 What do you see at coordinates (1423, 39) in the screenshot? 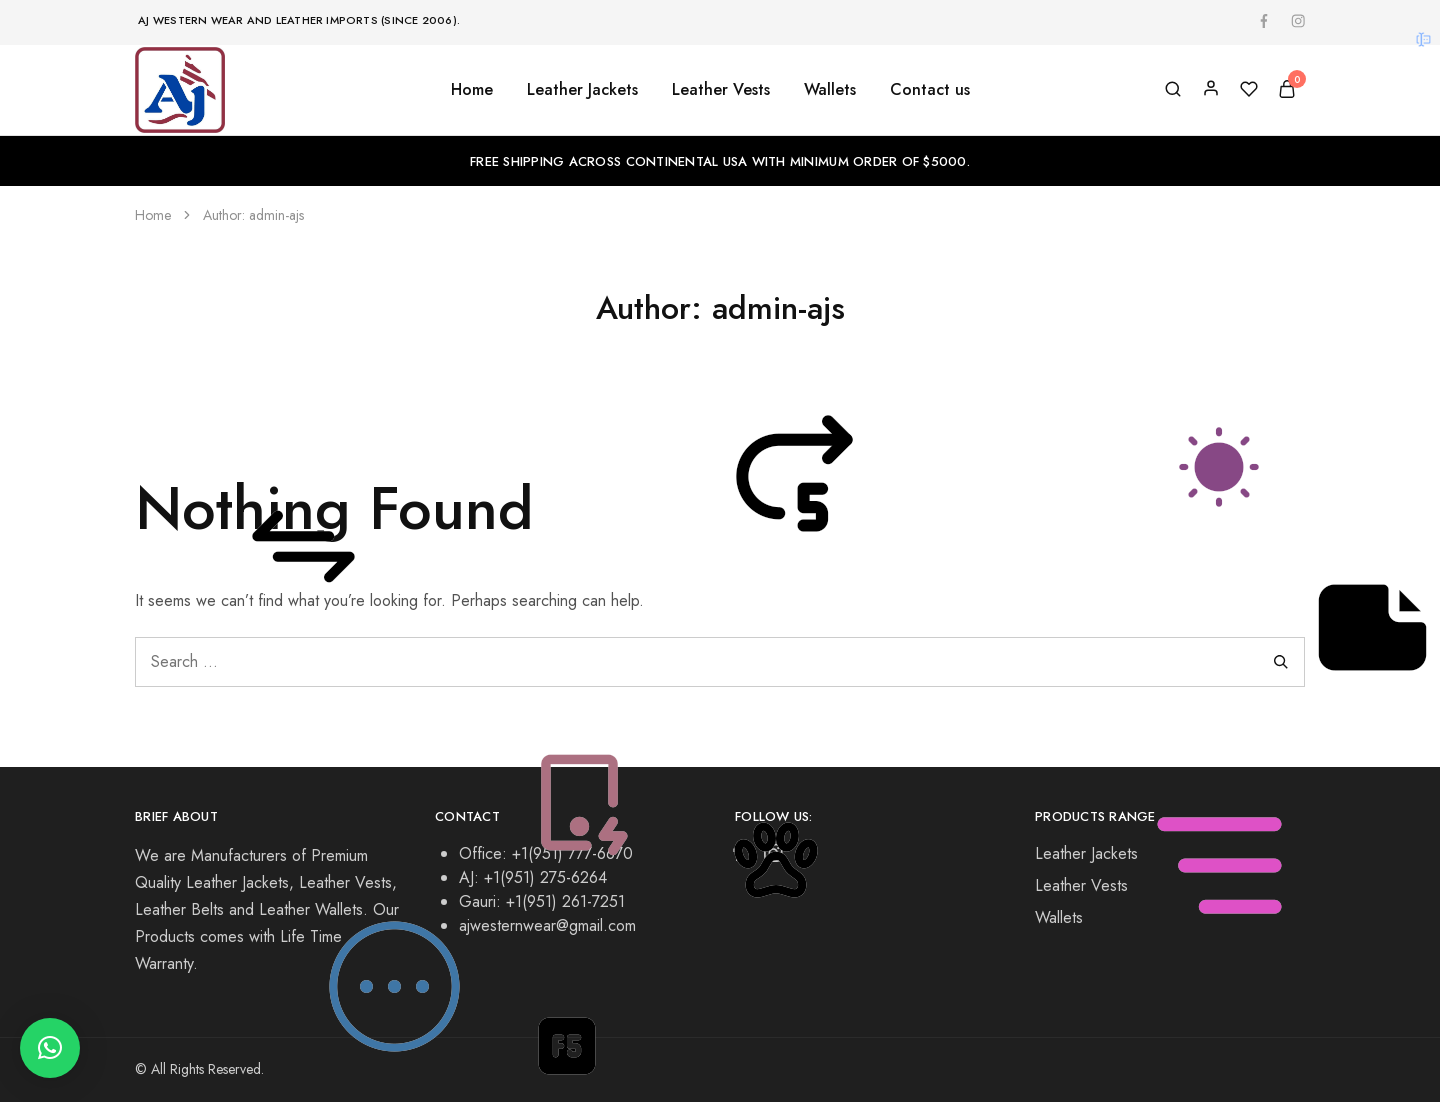
I see `access forms and surveys` at bounding box center [1423, 39].